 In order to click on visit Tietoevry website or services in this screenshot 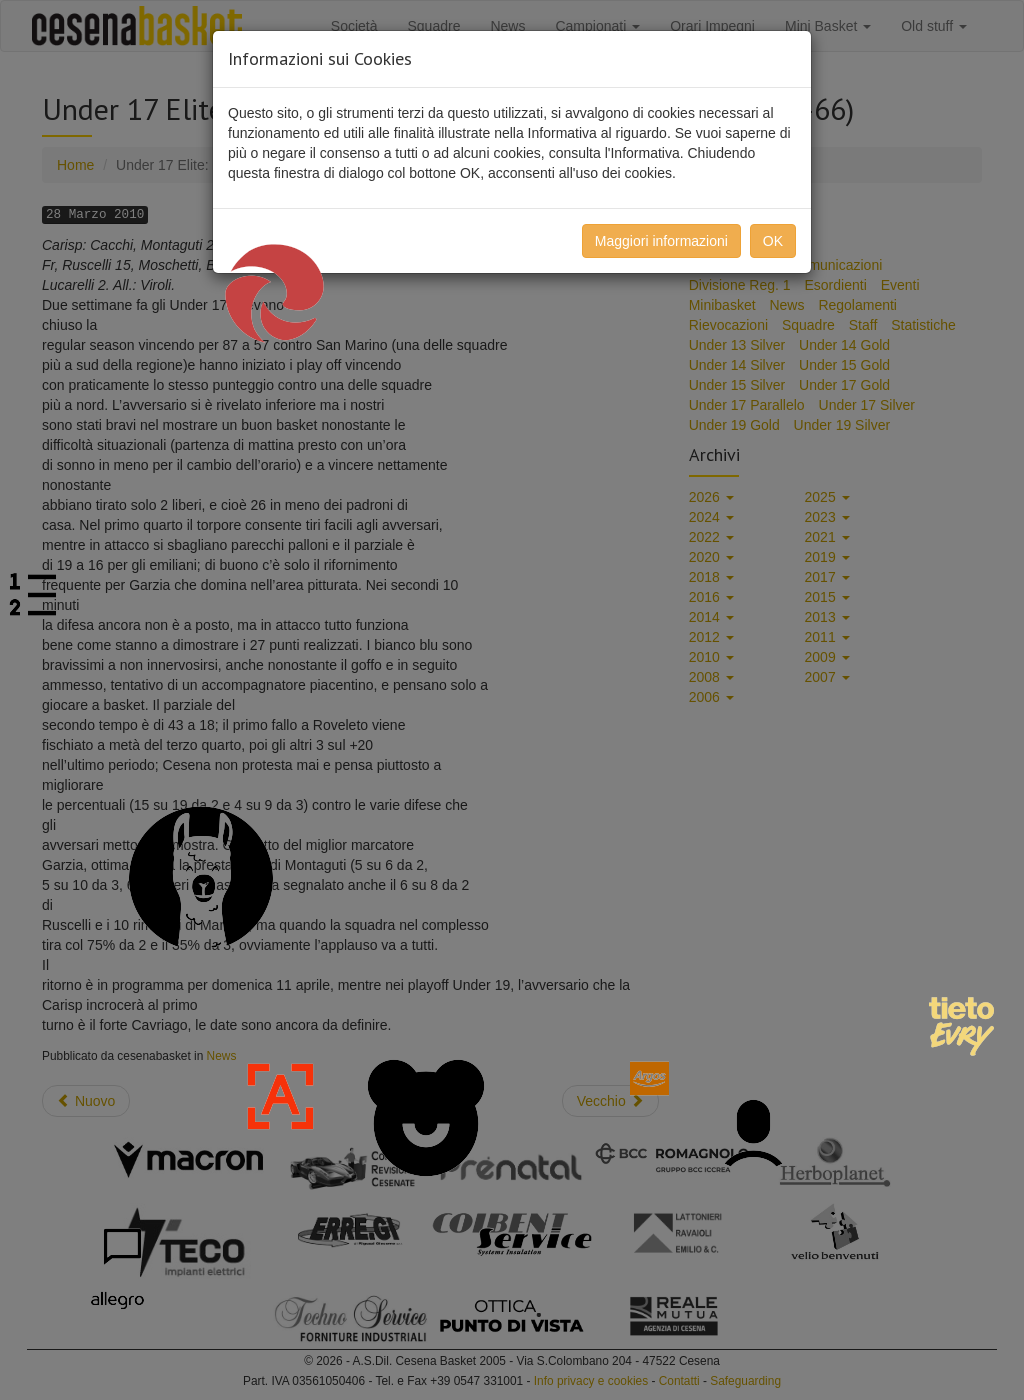, I will do `click(961, 1026)`.